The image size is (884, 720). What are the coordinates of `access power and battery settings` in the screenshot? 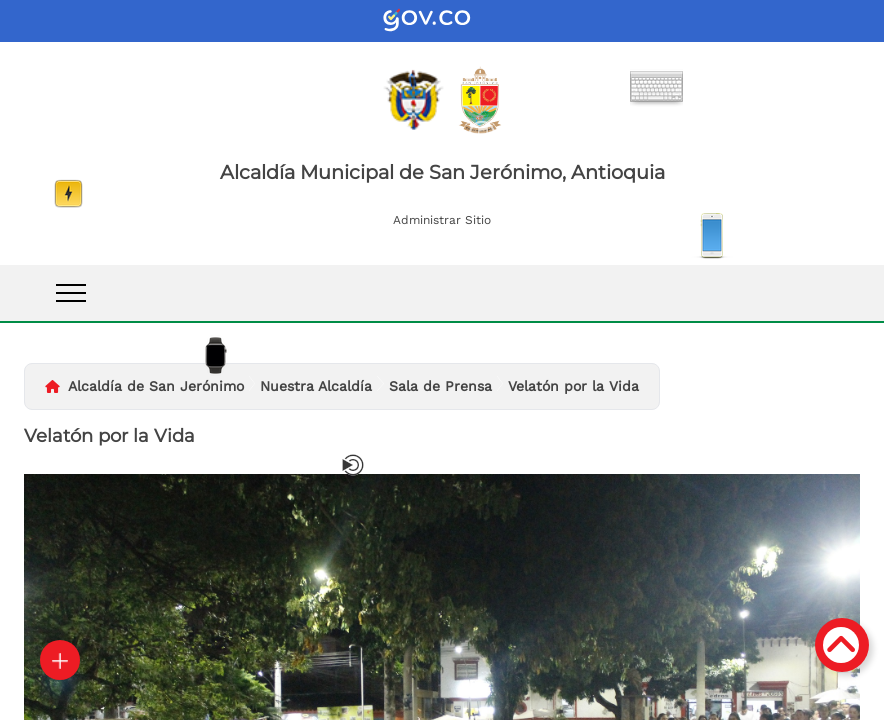 It's located at (68, 193).